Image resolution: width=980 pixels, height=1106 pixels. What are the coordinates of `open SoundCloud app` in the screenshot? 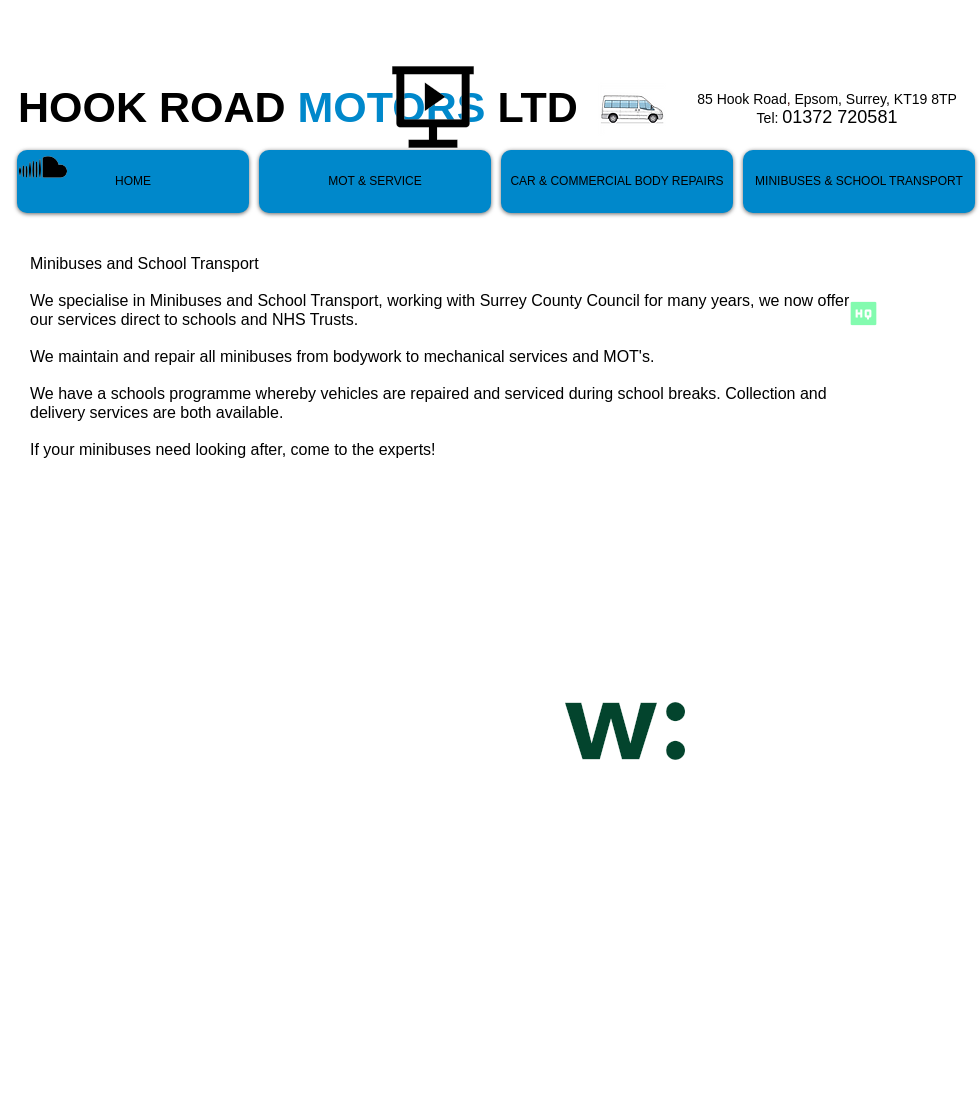 It's located at (43, 167).